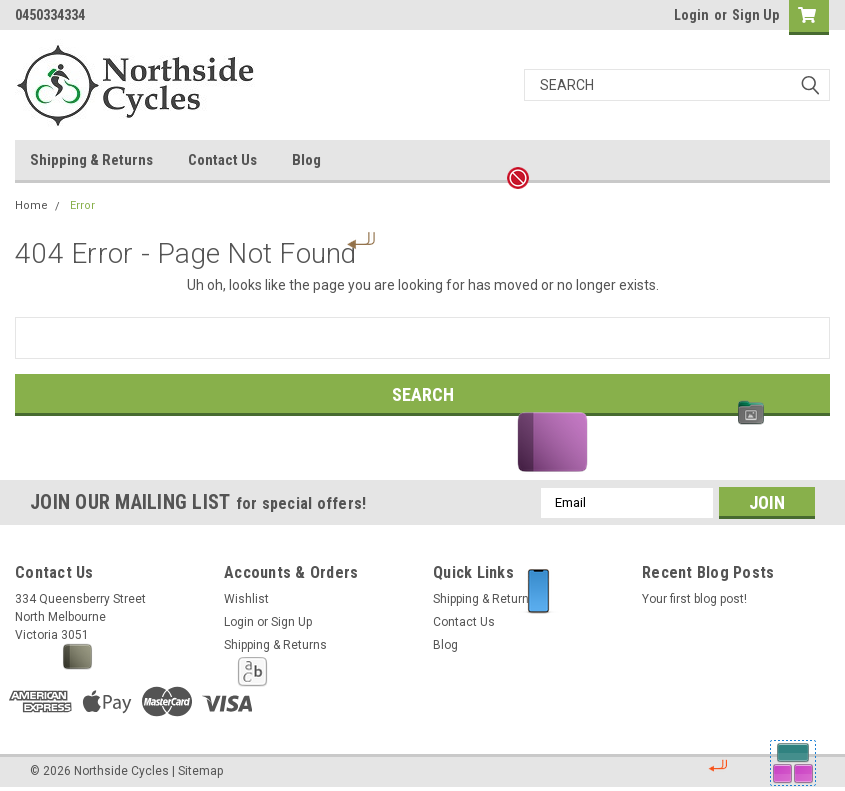 The width and height of the screenshot is (845, 791). I want to click on open pictures folder, so click(751, 412).